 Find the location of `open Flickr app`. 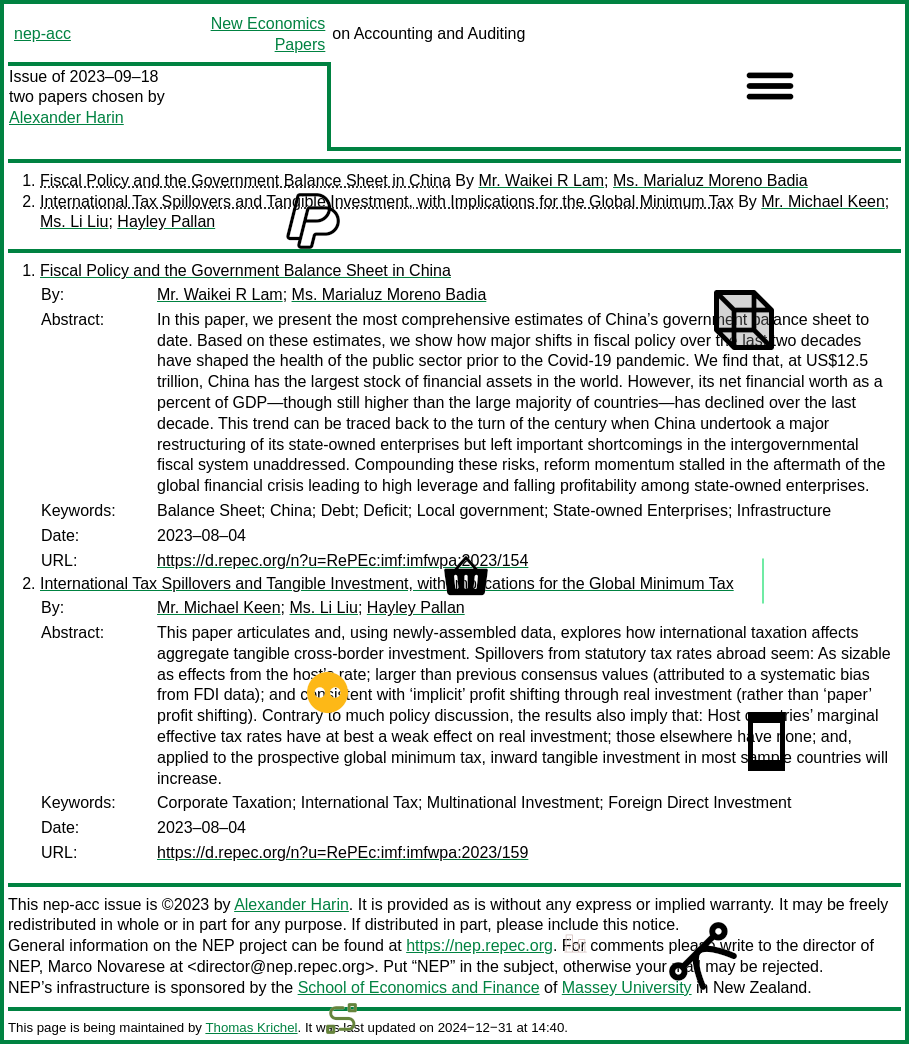

open Flickr app is located at coordinates (327, 692).